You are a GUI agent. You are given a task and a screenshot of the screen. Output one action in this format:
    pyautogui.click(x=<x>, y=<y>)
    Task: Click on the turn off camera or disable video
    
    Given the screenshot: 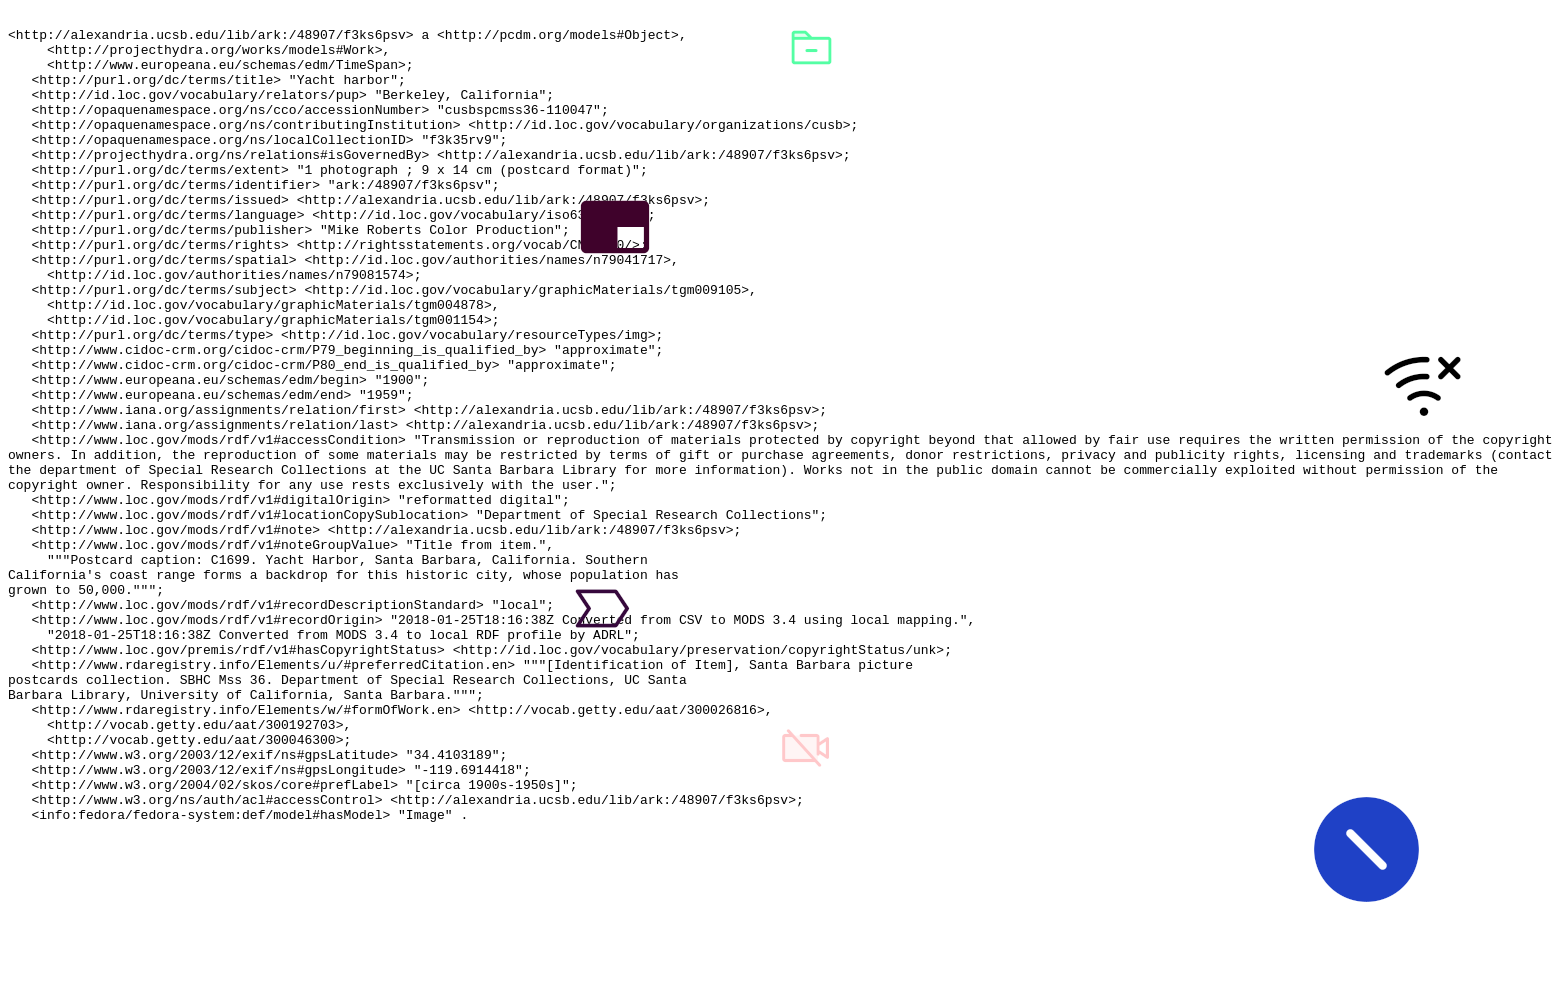 What is the action you would take?
    pyautogui.click(x=804, y=748)
    